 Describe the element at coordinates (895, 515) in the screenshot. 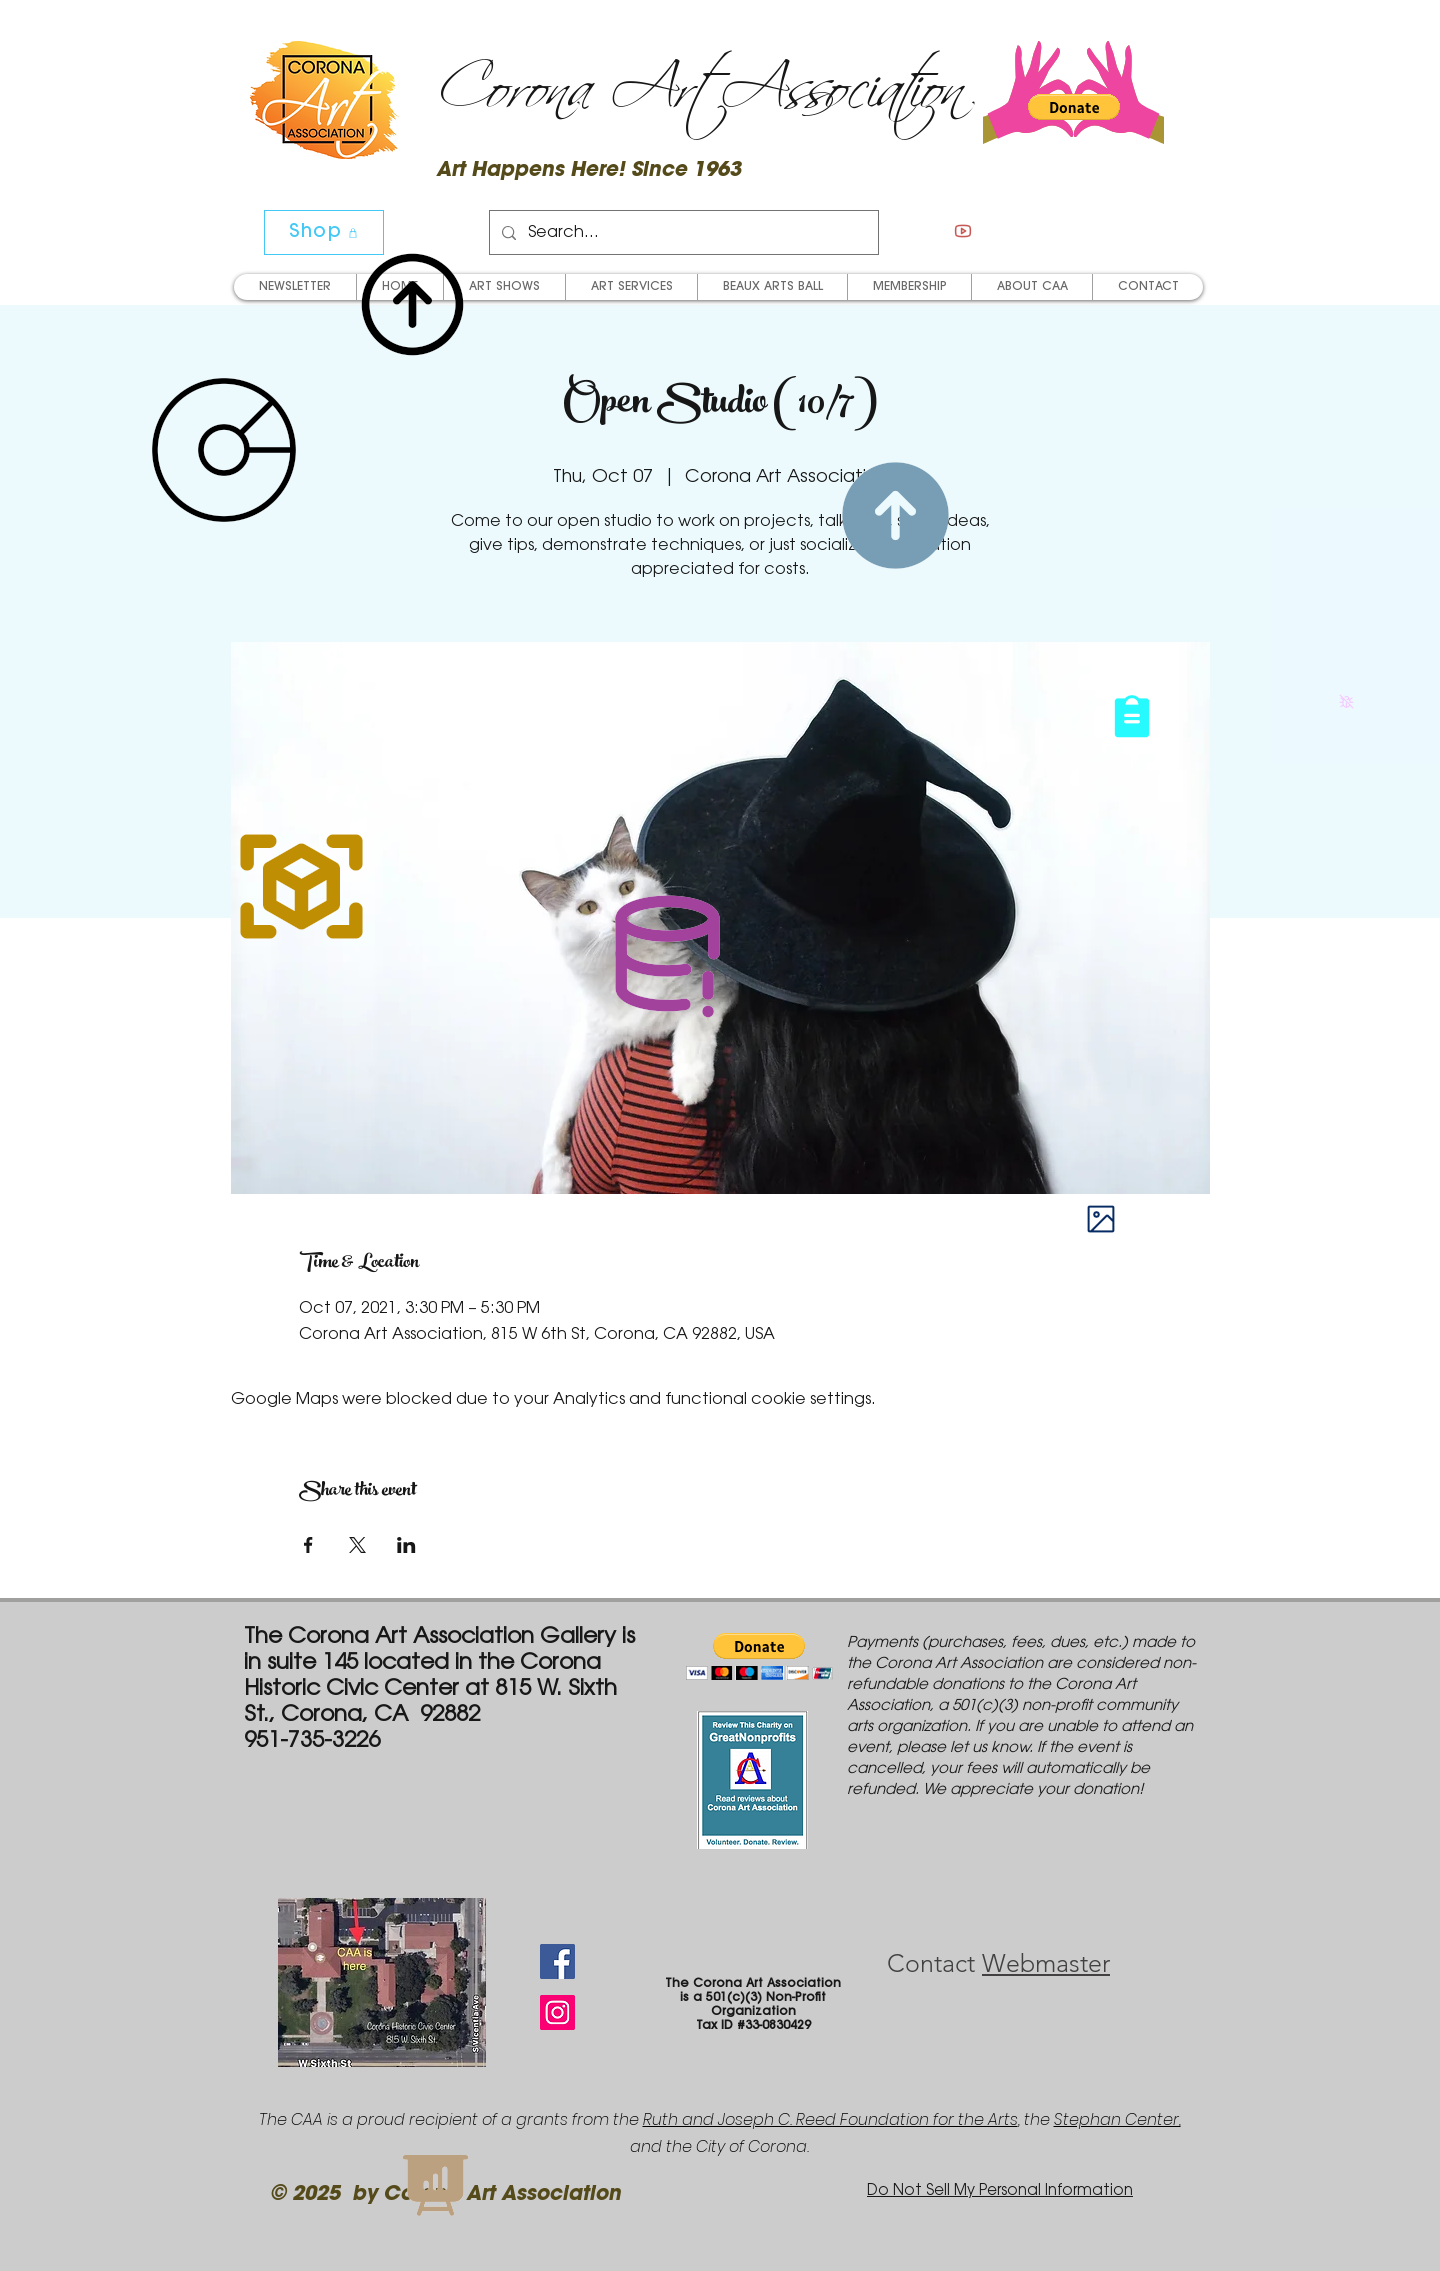

I see `upload a file or content` at that location.